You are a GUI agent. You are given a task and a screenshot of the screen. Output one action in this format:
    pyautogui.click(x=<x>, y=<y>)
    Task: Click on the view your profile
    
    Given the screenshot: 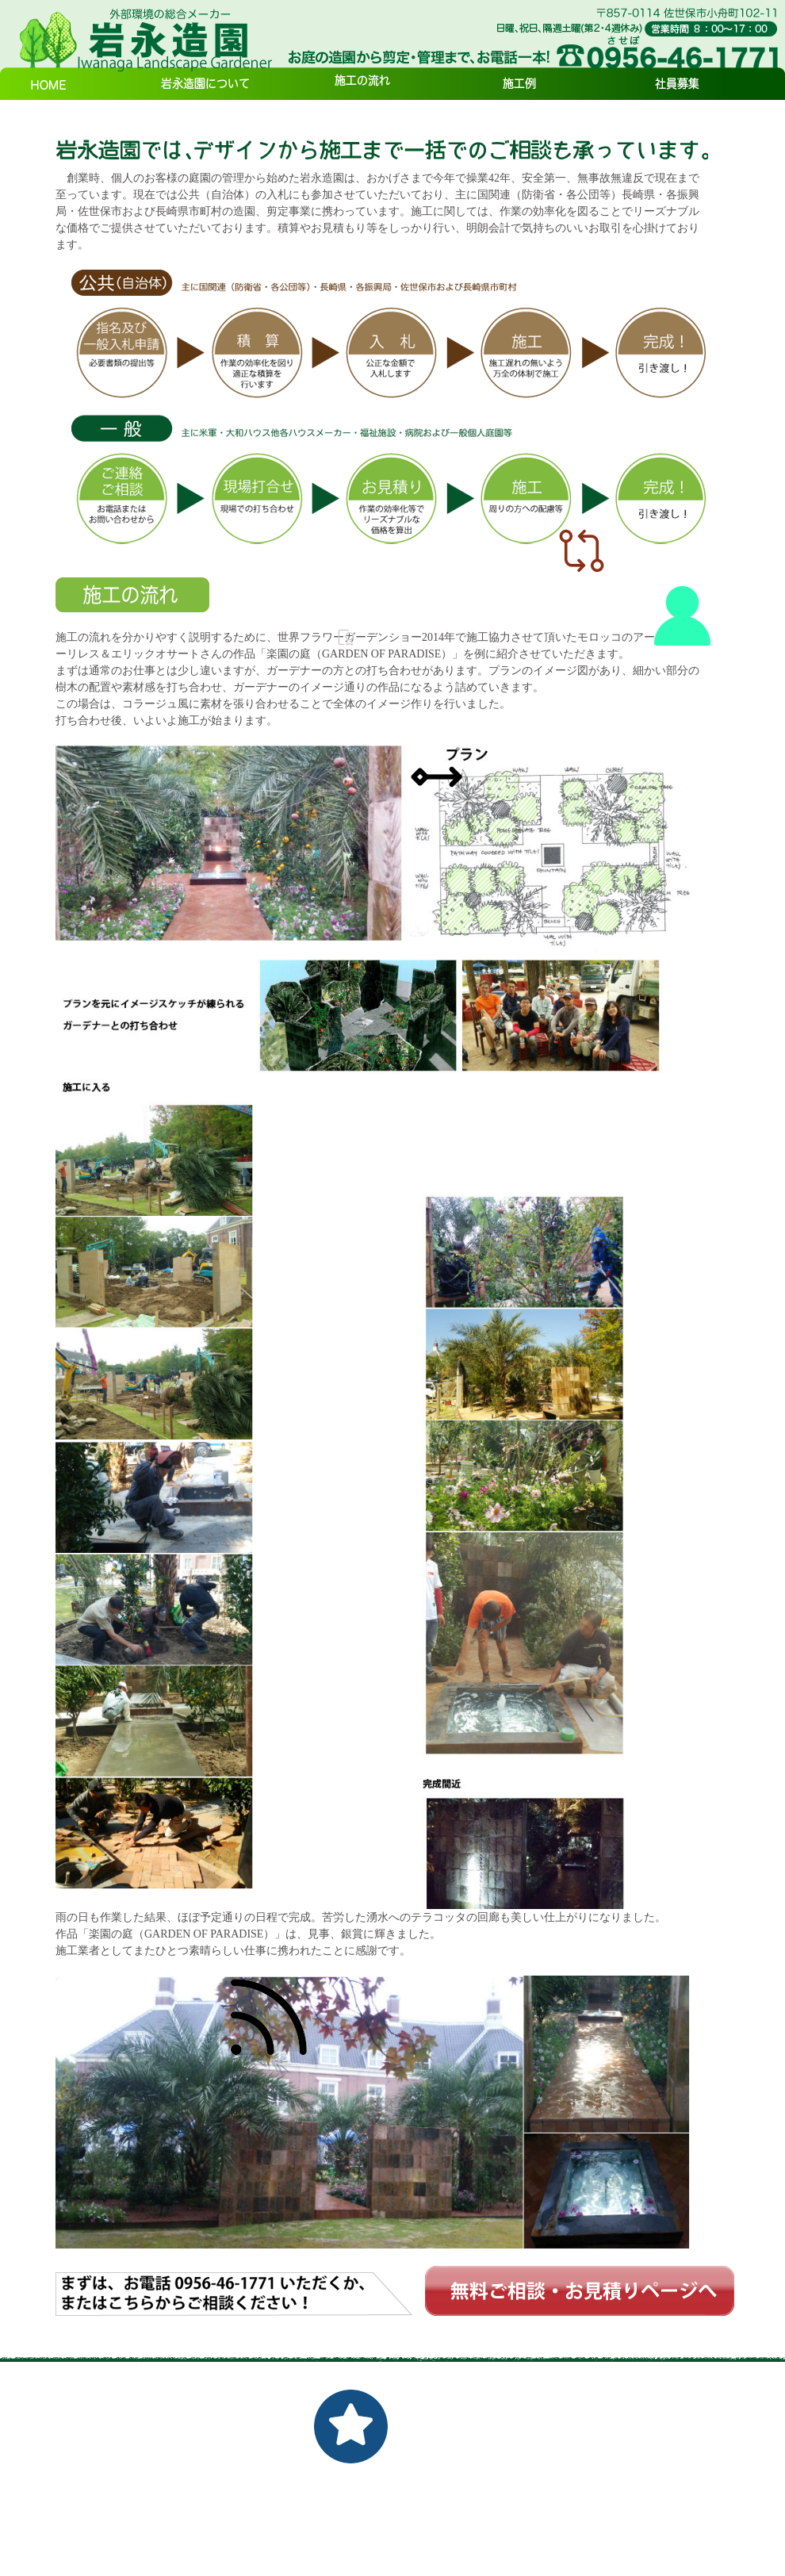 What is the action you would take?
    pyautogui.click(x=682, y=615)
    